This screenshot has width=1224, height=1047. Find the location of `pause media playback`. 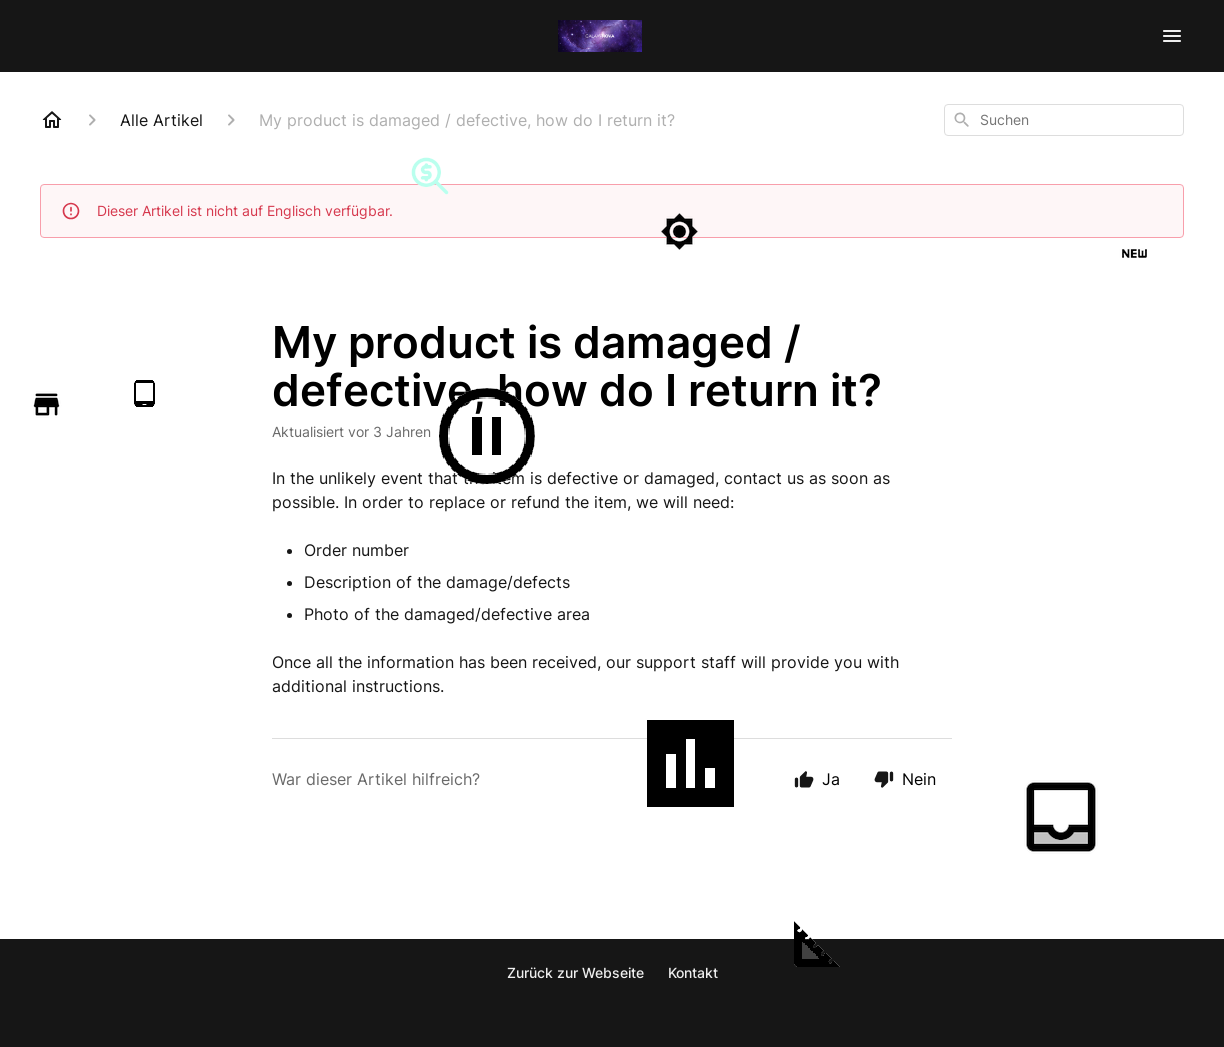

pause media playback is located at coordinates (487, 436).